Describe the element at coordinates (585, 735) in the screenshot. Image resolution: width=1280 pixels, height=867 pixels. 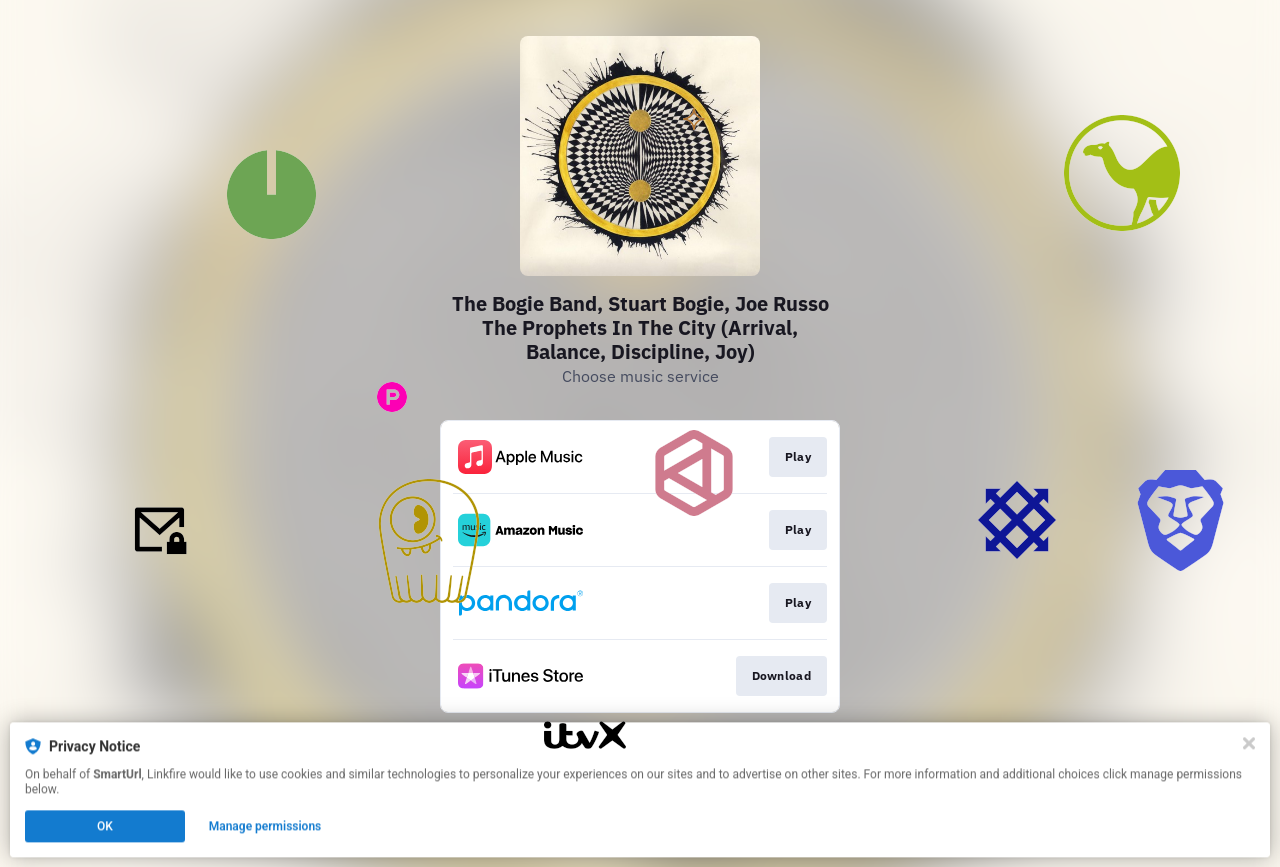
I see `open the ITVX streaming app` at that location.